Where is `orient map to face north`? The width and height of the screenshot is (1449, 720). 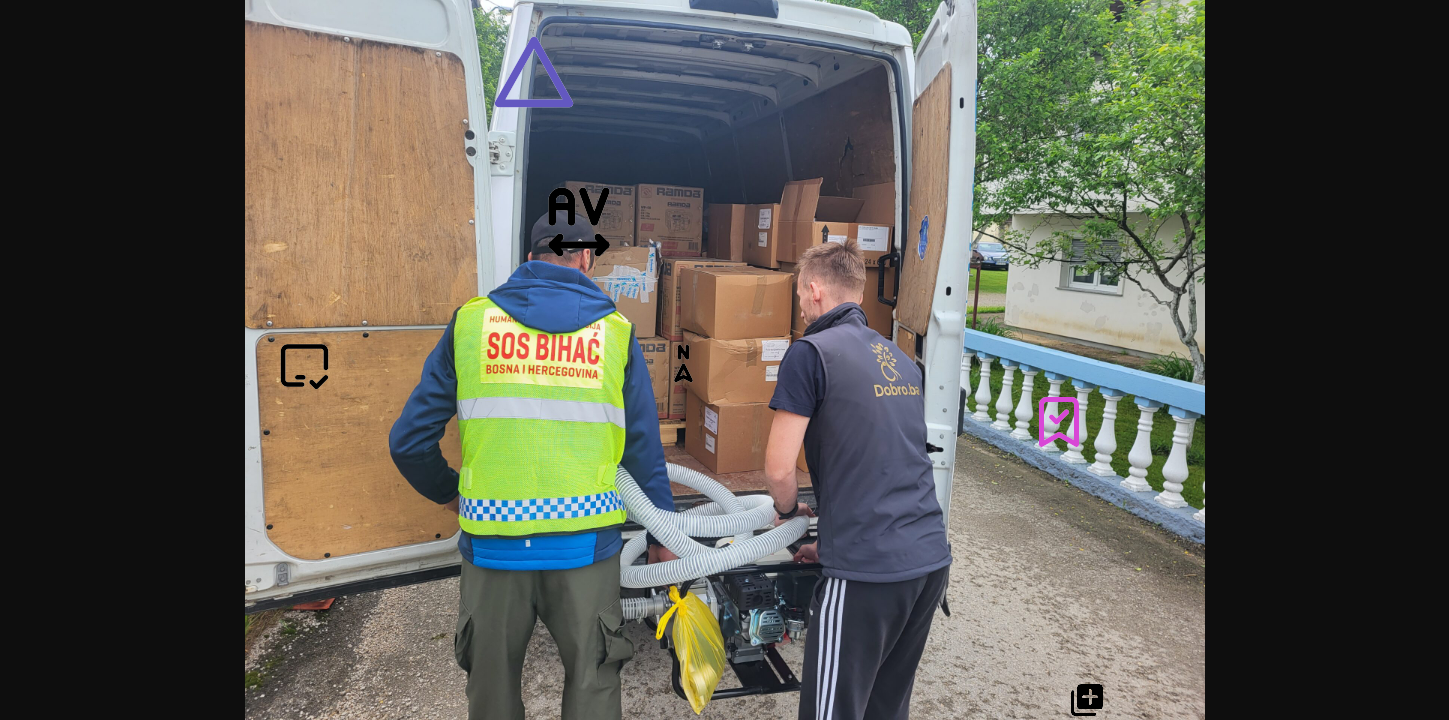 orient map to face north is located at coordinates (683, 363).